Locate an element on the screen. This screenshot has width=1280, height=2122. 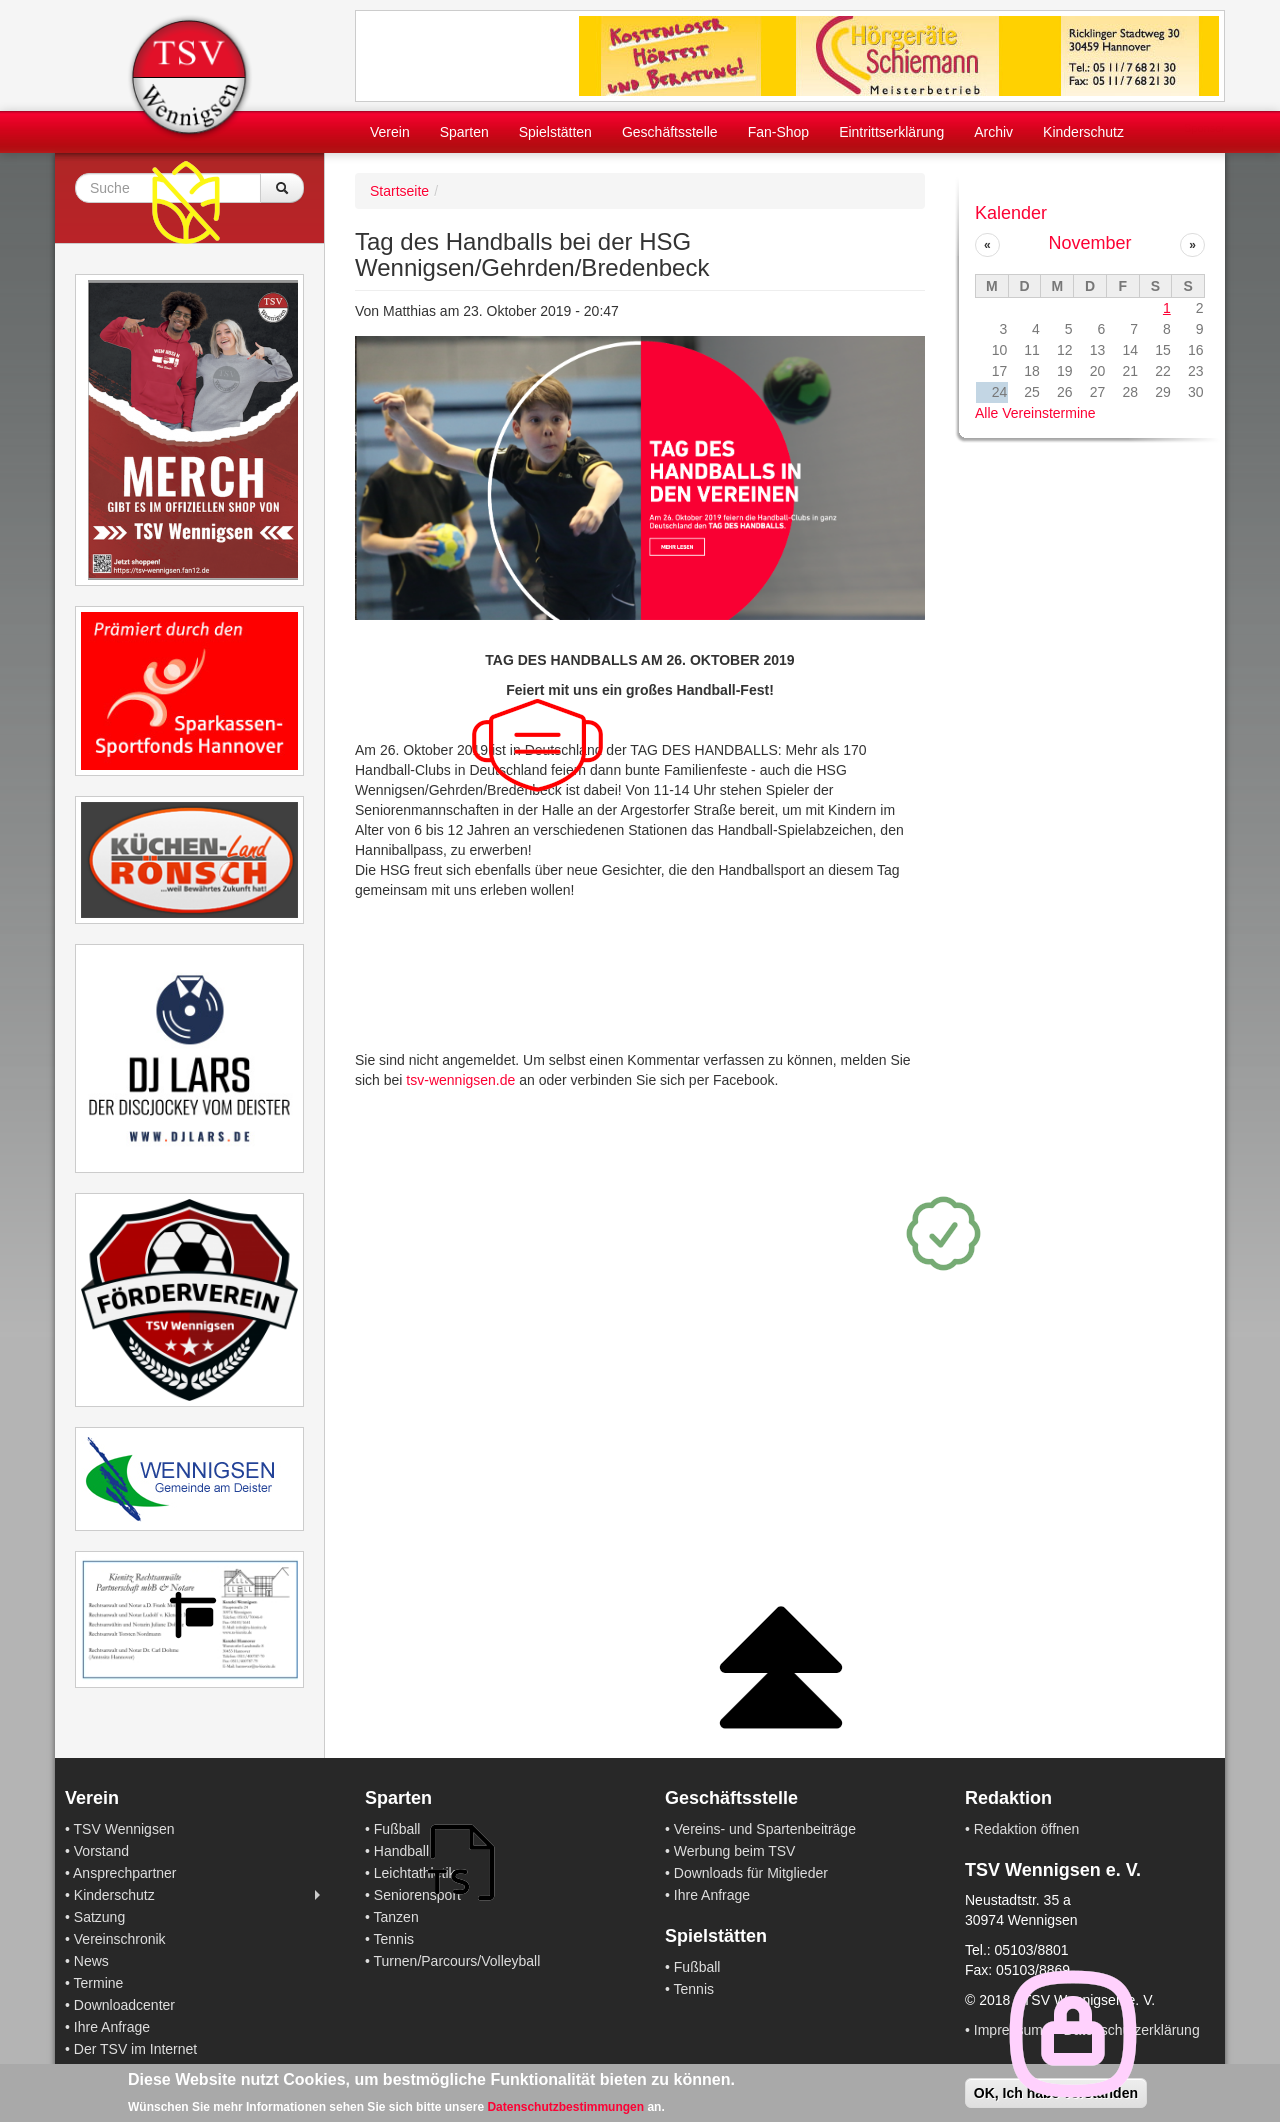
indicates gluten-free or grain-free option is located at coordinates (186, 204).